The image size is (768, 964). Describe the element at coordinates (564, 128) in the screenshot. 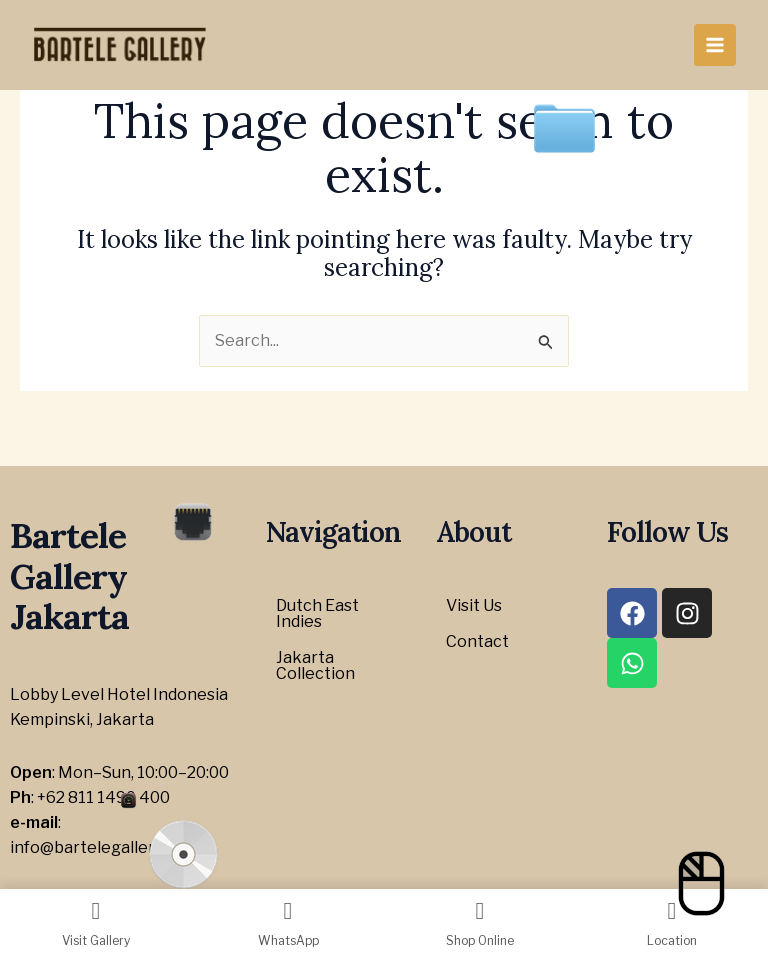

I see `open folder to view contents` at that location.